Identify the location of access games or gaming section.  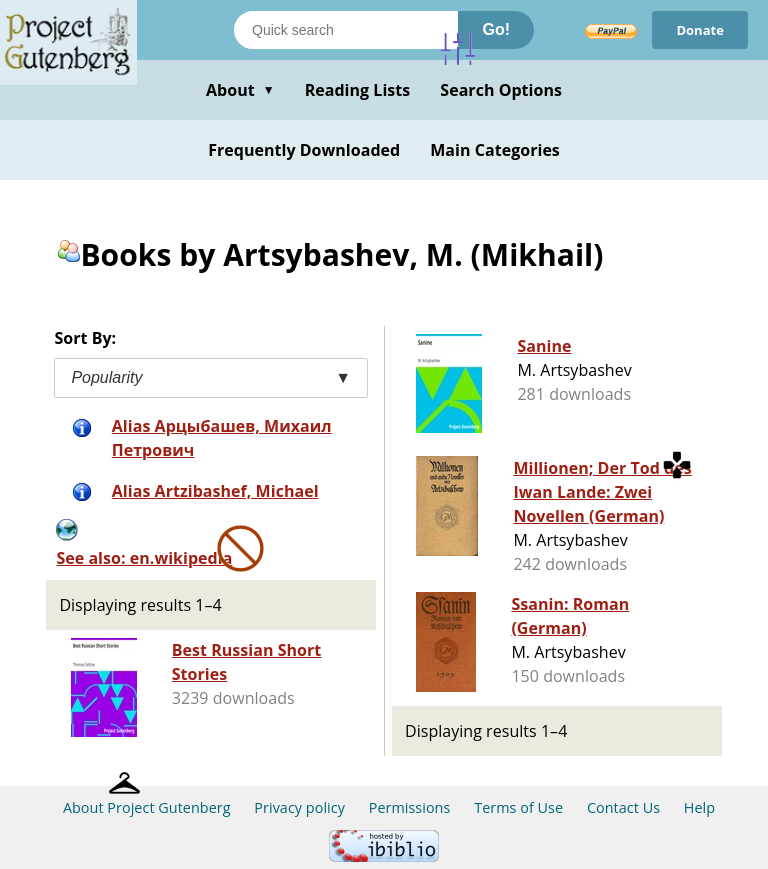
(677, 465).